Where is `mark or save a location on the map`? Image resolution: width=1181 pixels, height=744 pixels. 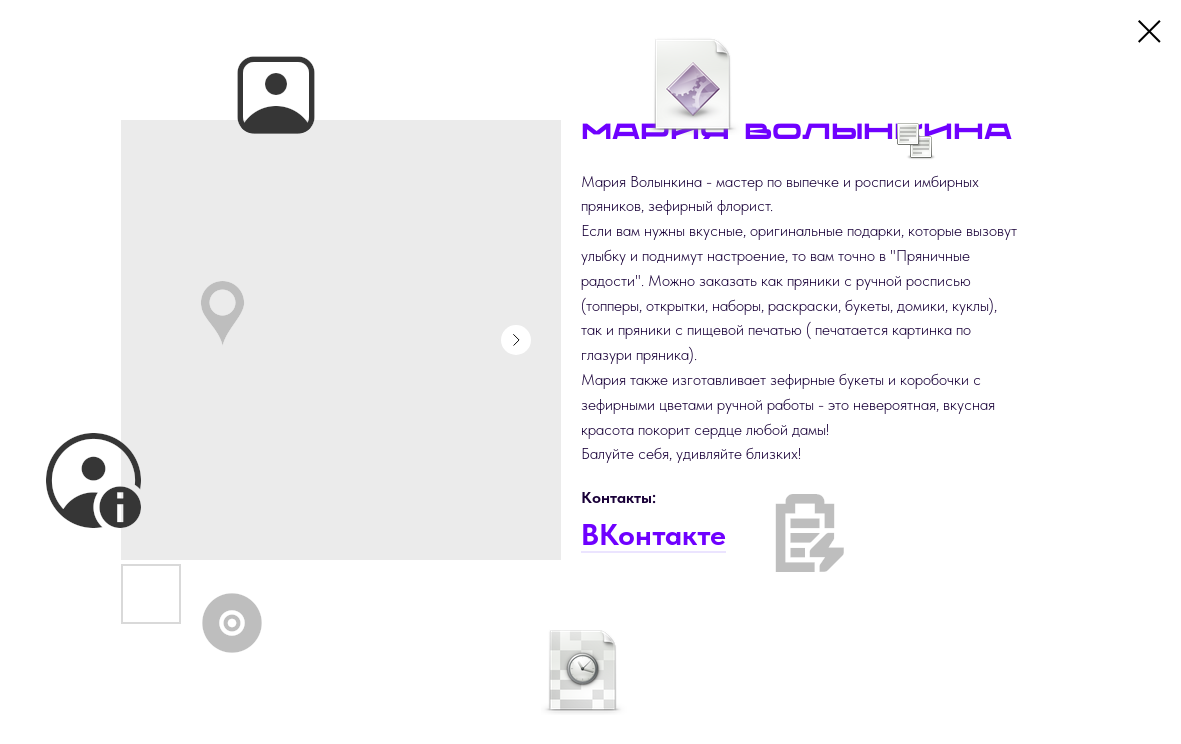 mark or save a location on the map is located at coordinates (222, 315).